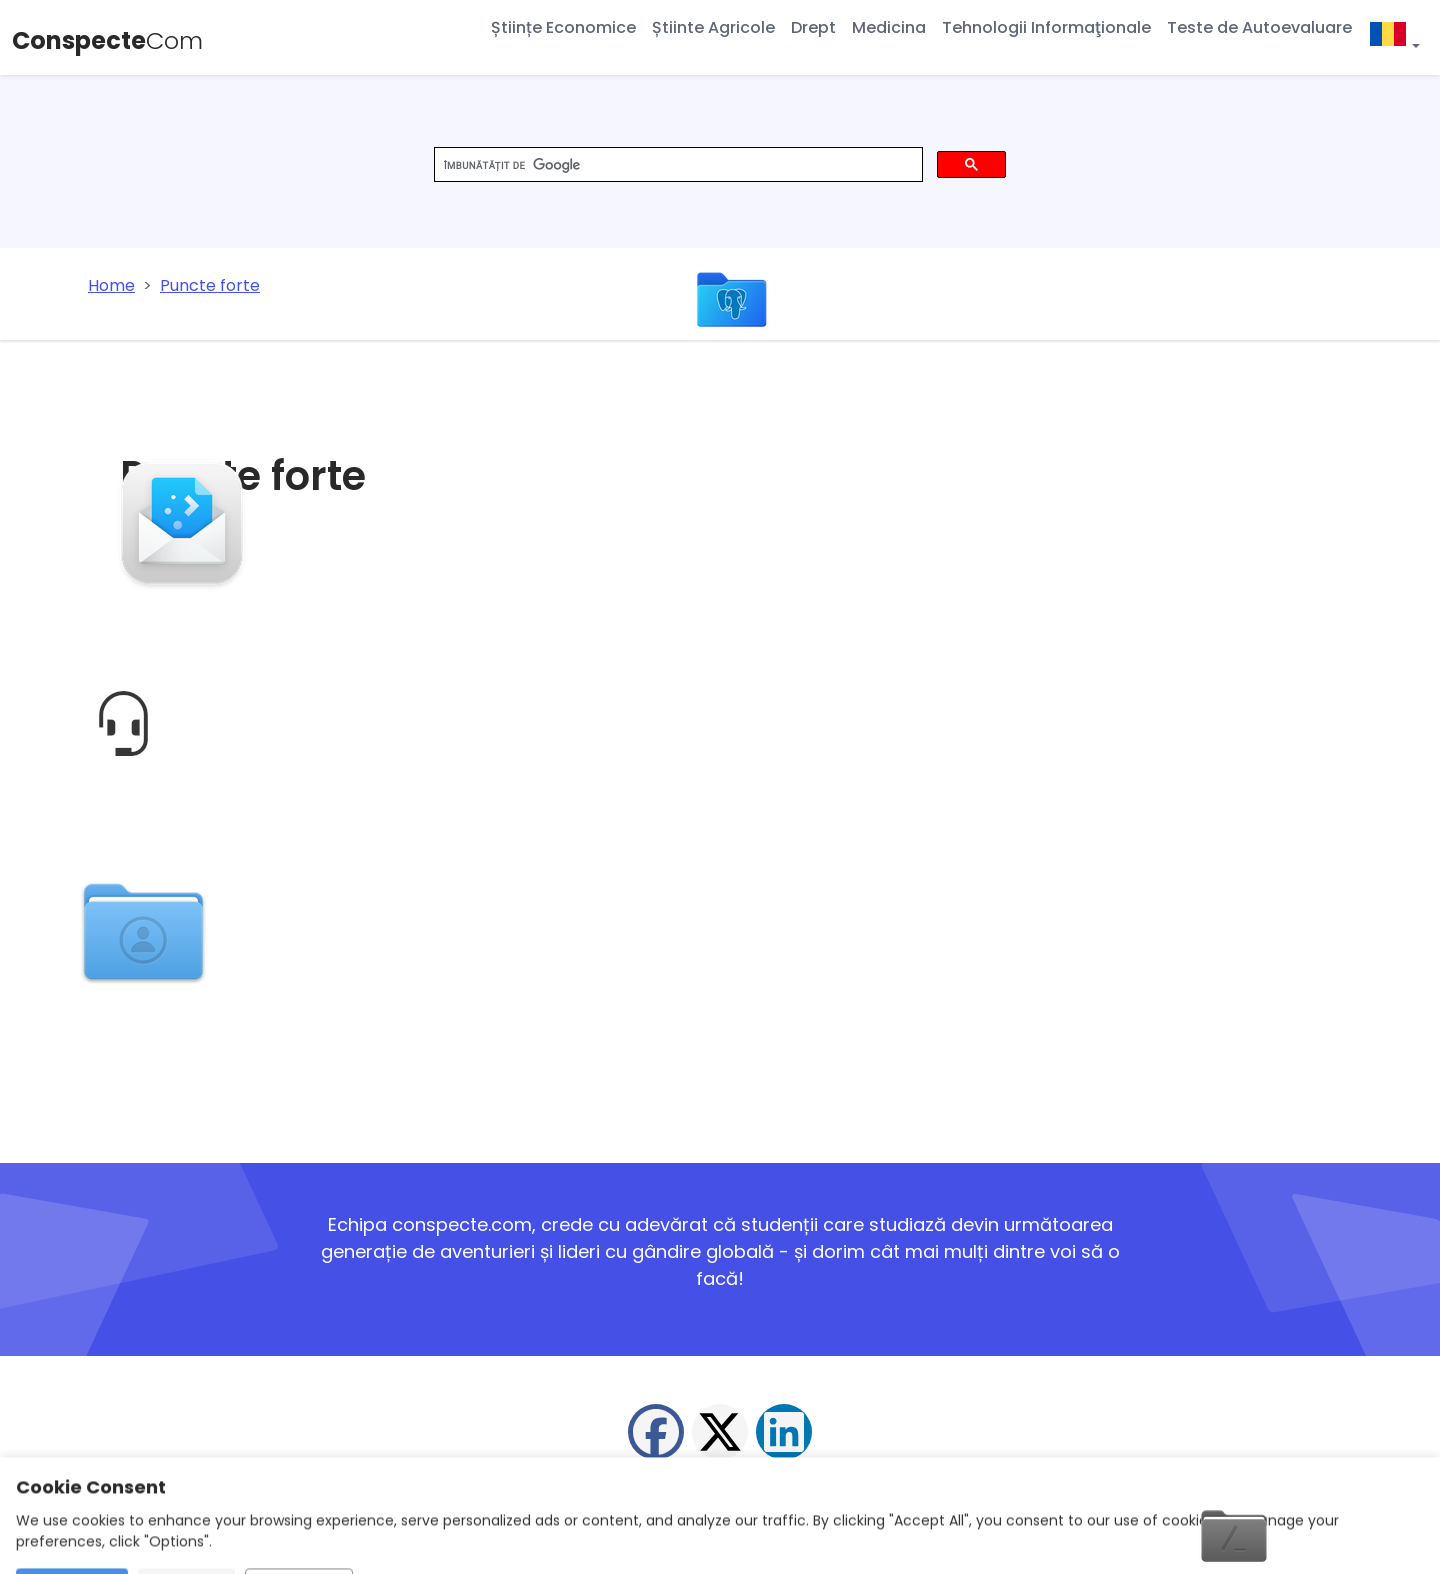 The width and height of the screenshot is (1440, 1574). I want to click on audio or headset settings, so click(123, 723).